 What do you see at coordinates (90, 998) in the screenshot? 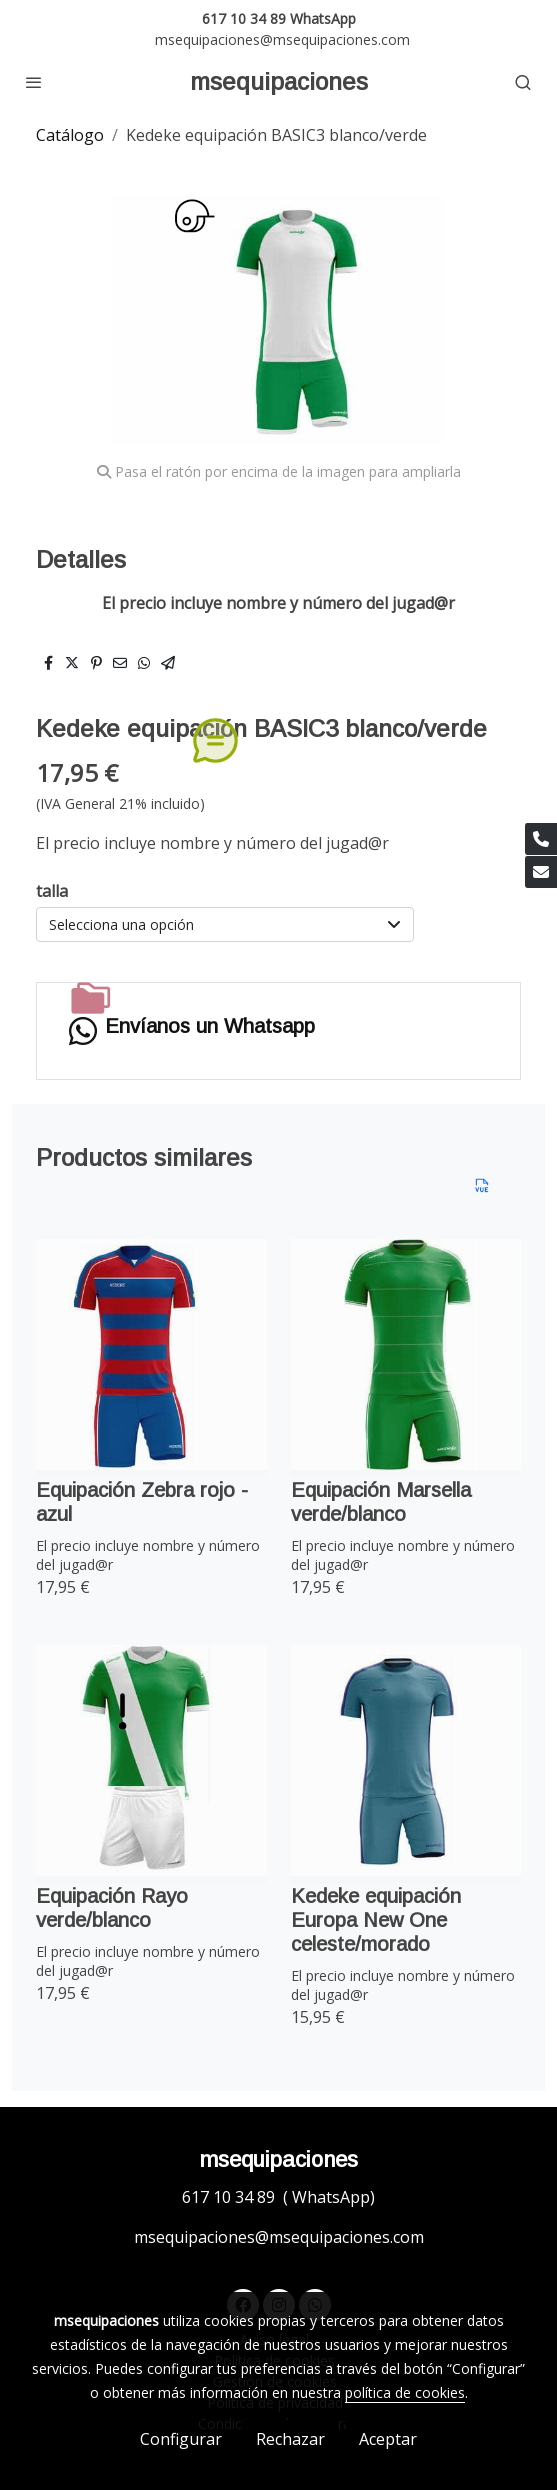
I see `browse all folders` at bounding box center [90, 998].